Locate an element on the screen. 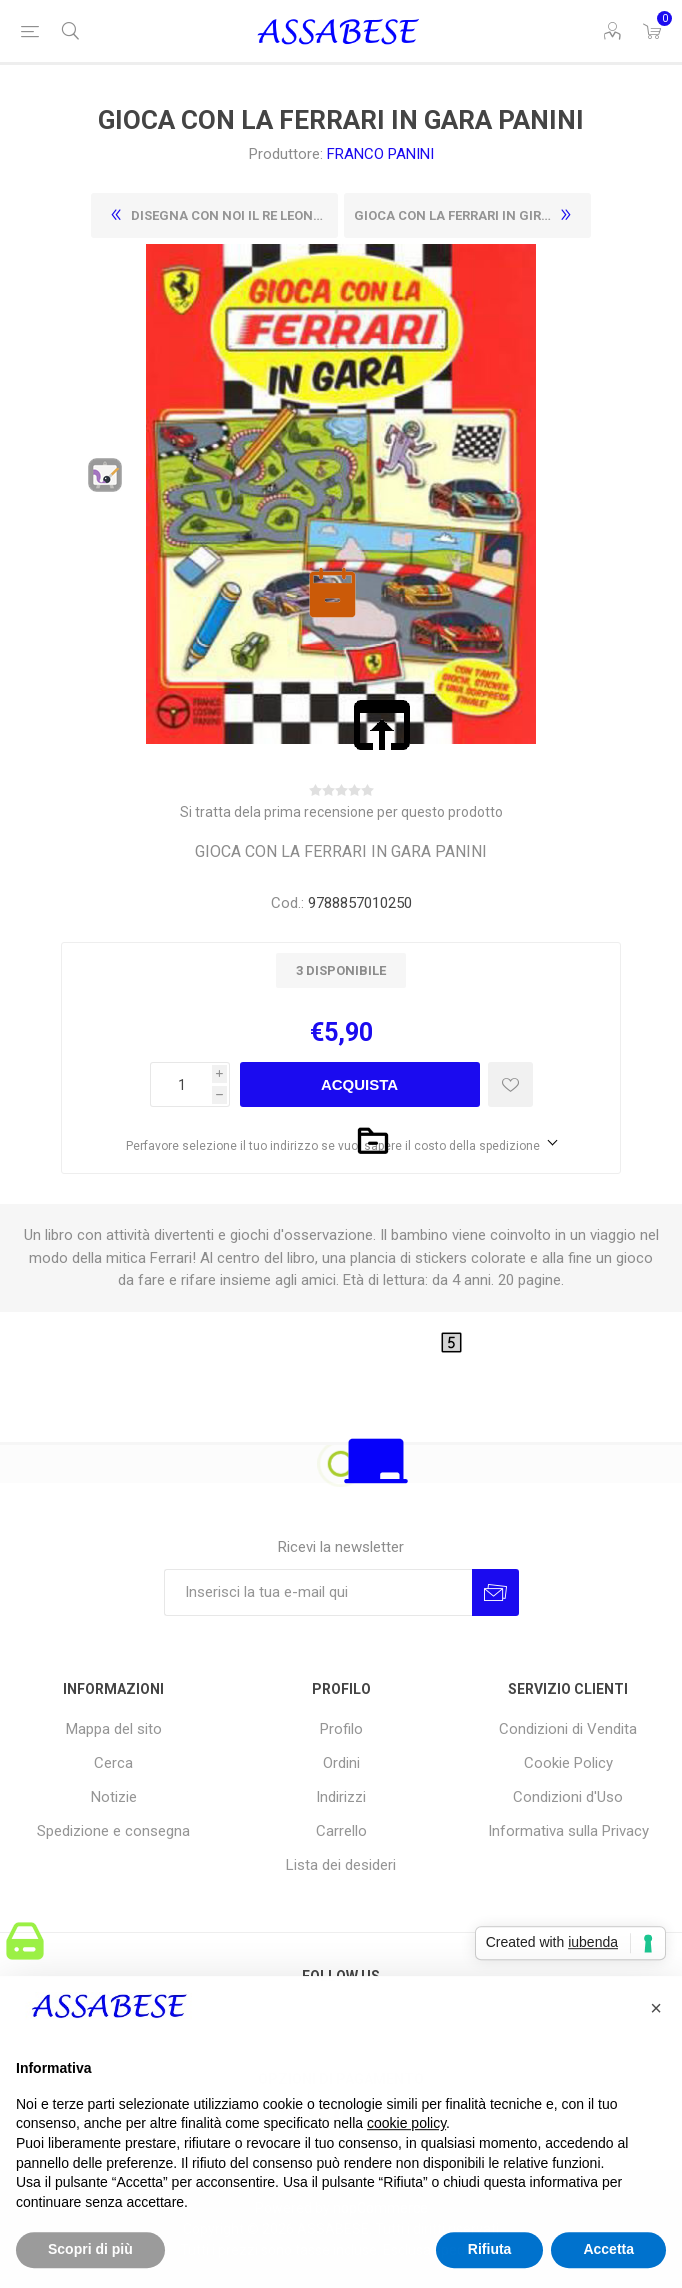 This screenshot has width=682, height=2288. access local storage or hard drive is located at coordinates (25, 1941).